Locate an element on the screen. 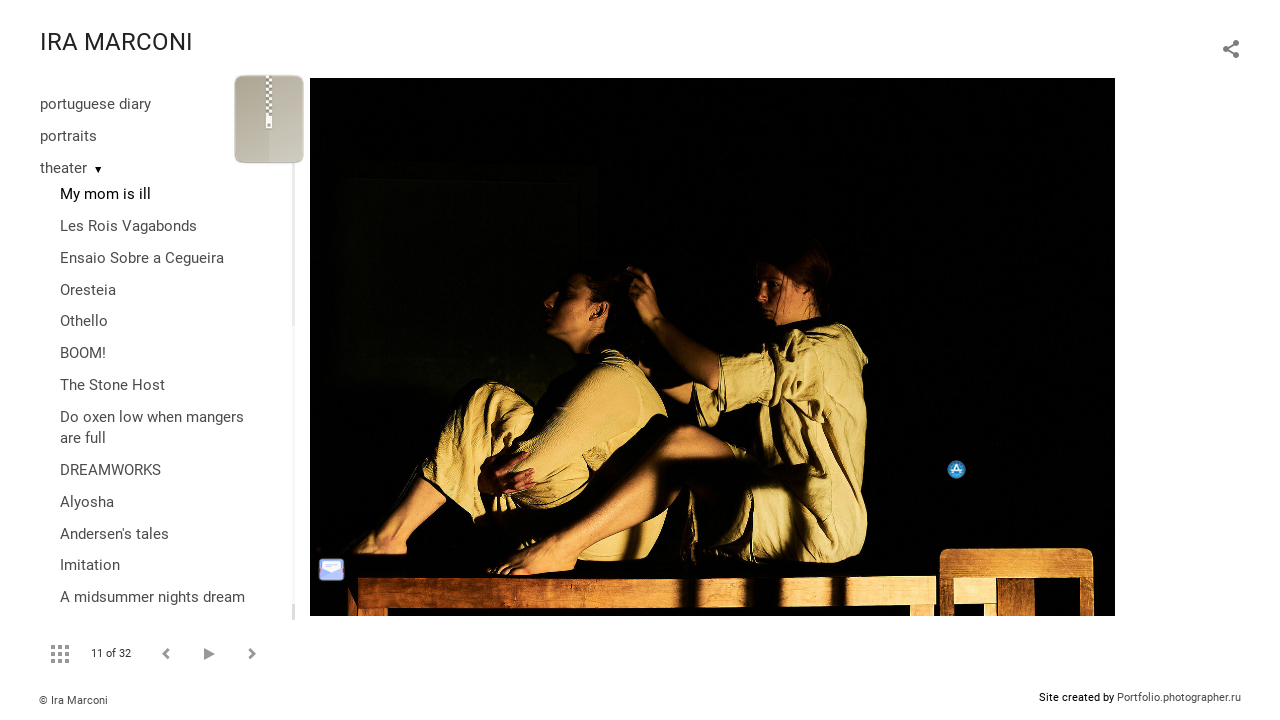 This screenshot has width=1280, height=720. open the archive manager application is located at coordinates (269, 119).